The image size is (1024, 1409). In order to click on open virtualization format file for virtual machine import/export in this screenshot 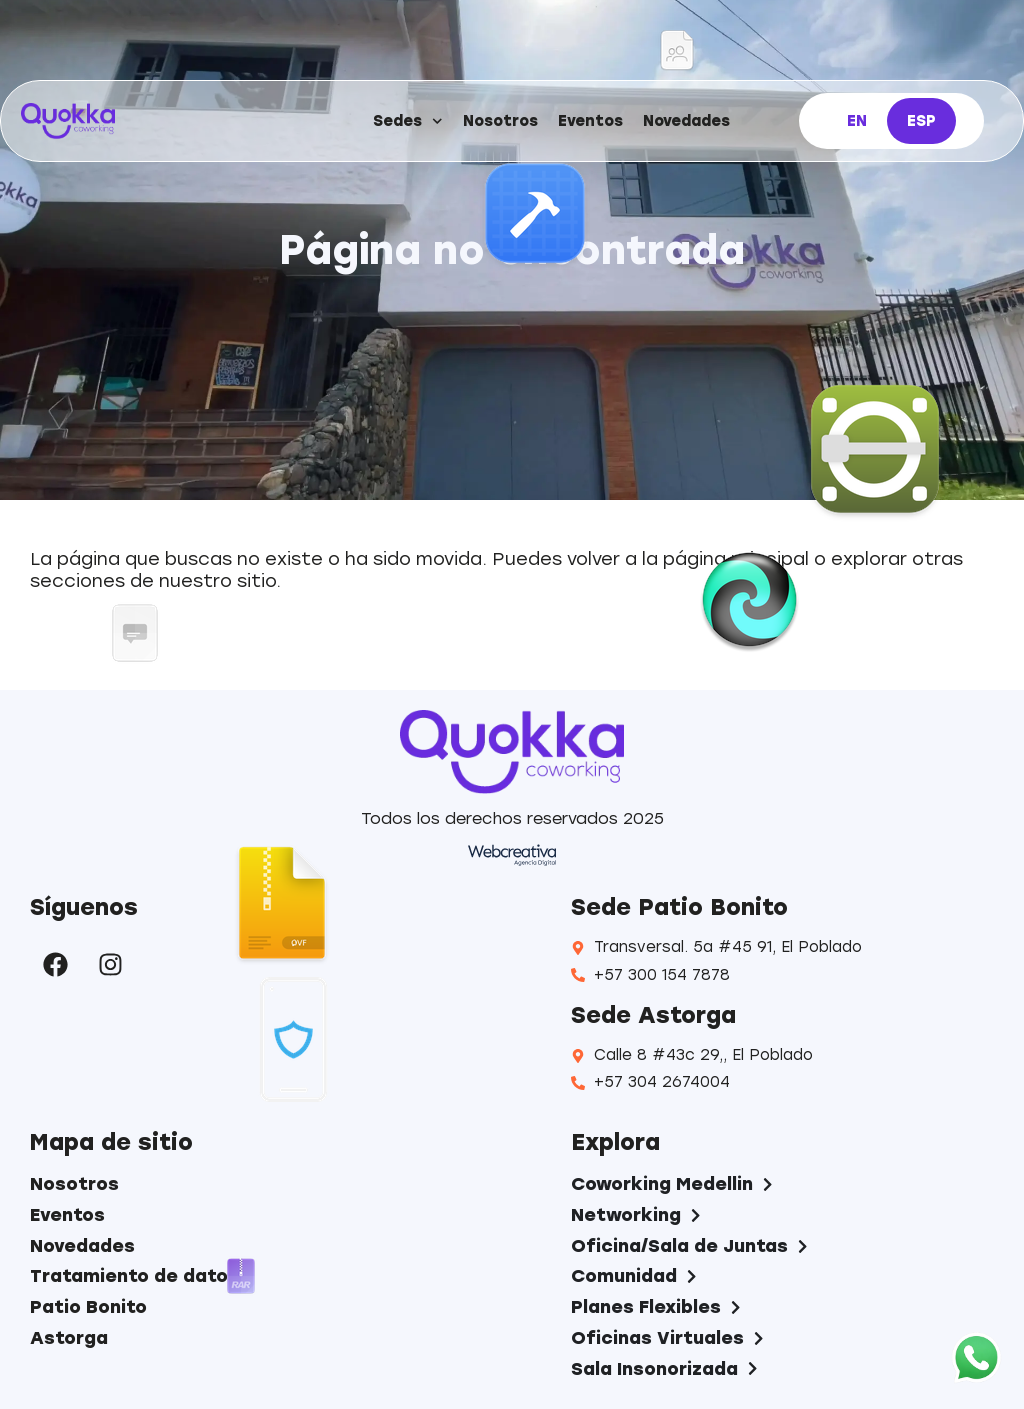, I will do `click(282, 905)`.